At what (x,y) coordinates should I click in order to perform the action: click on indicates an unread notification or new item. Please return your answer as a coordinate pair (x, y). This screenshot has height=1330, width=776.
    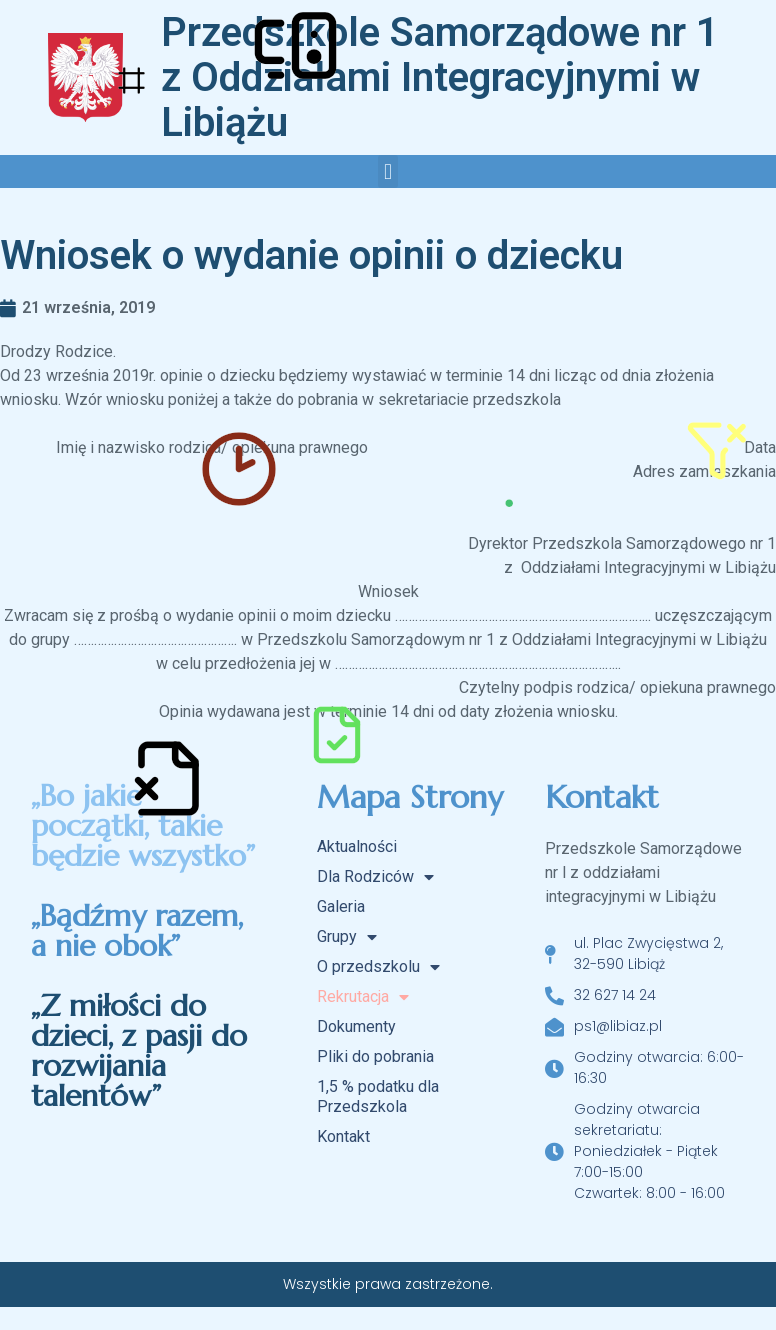
    Looking at the image, I should click on (509, 503).